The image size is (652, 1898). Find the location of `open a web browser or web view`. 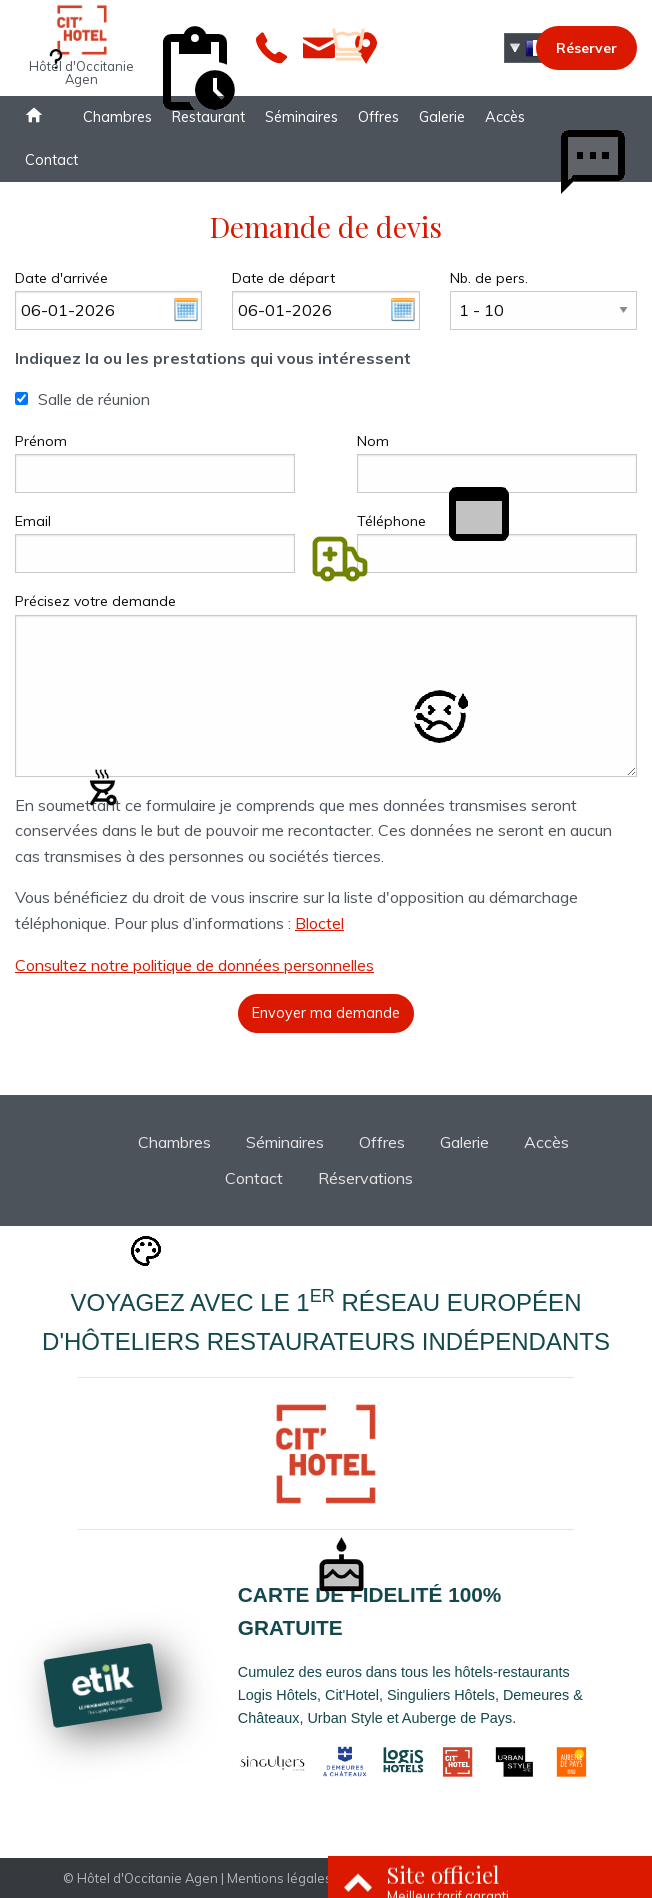

open a web browser or web view is located at coordinates (479, 514).